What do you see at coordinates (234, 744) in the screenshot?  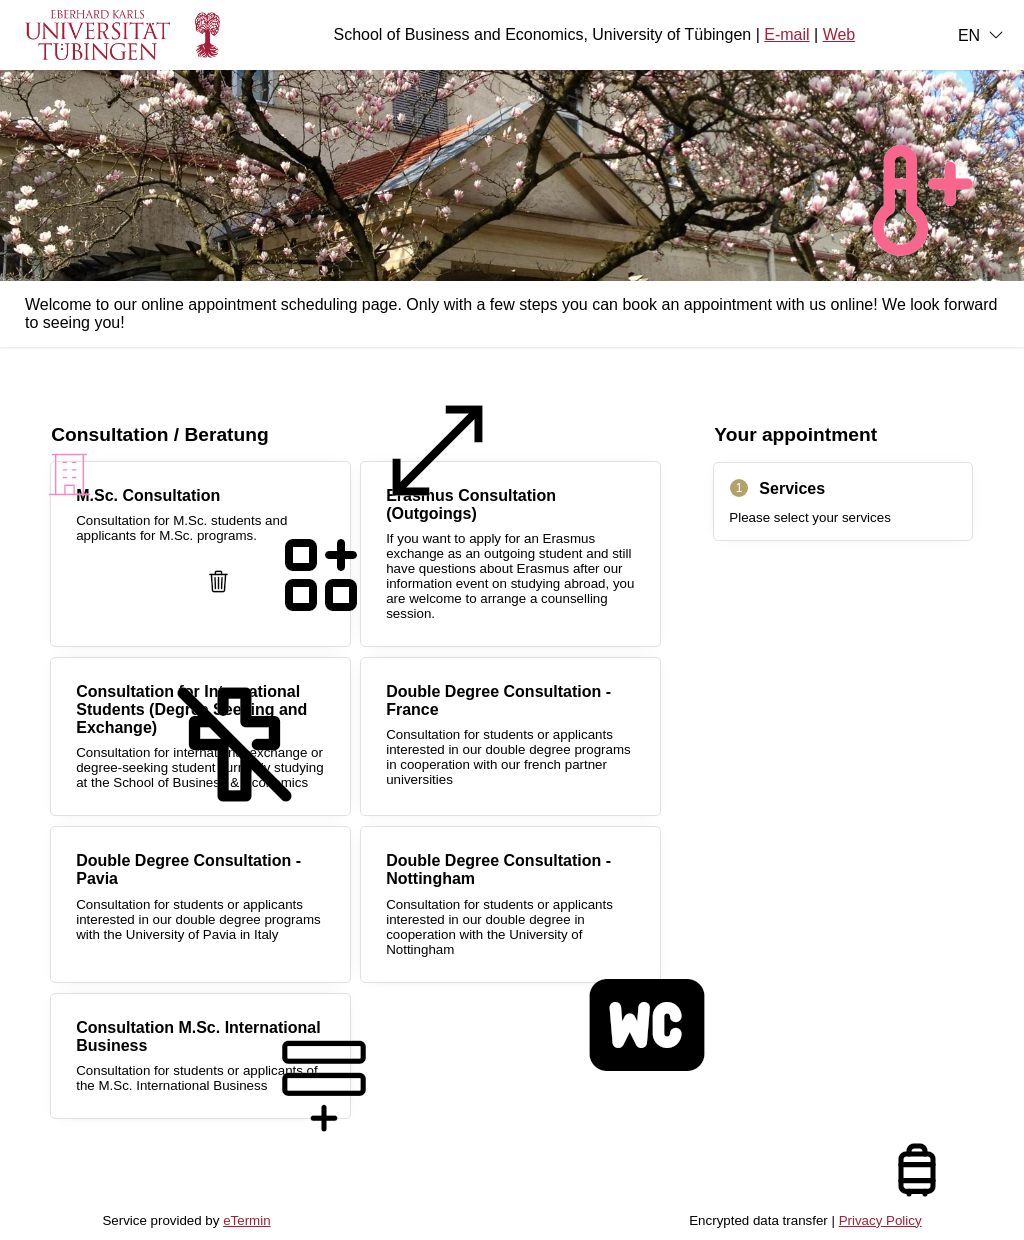 I see `medical or health features disabled` at bounding box center [234, 744].